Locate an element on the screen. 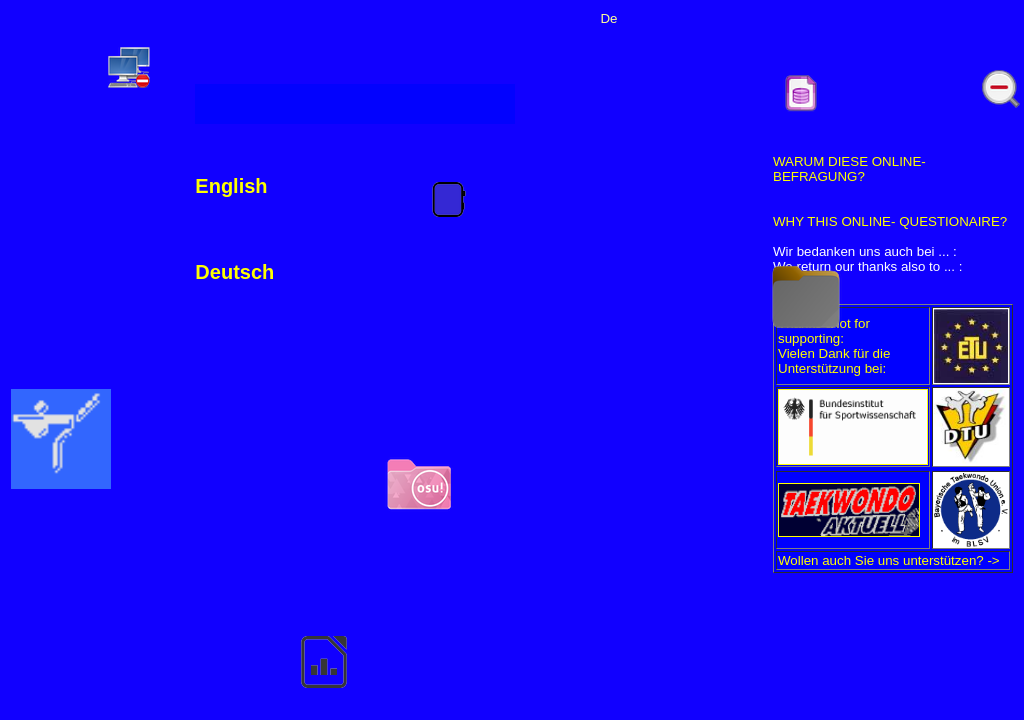  open LibreOffice Calc spreadsheet application is located at coordinates (324, 662).